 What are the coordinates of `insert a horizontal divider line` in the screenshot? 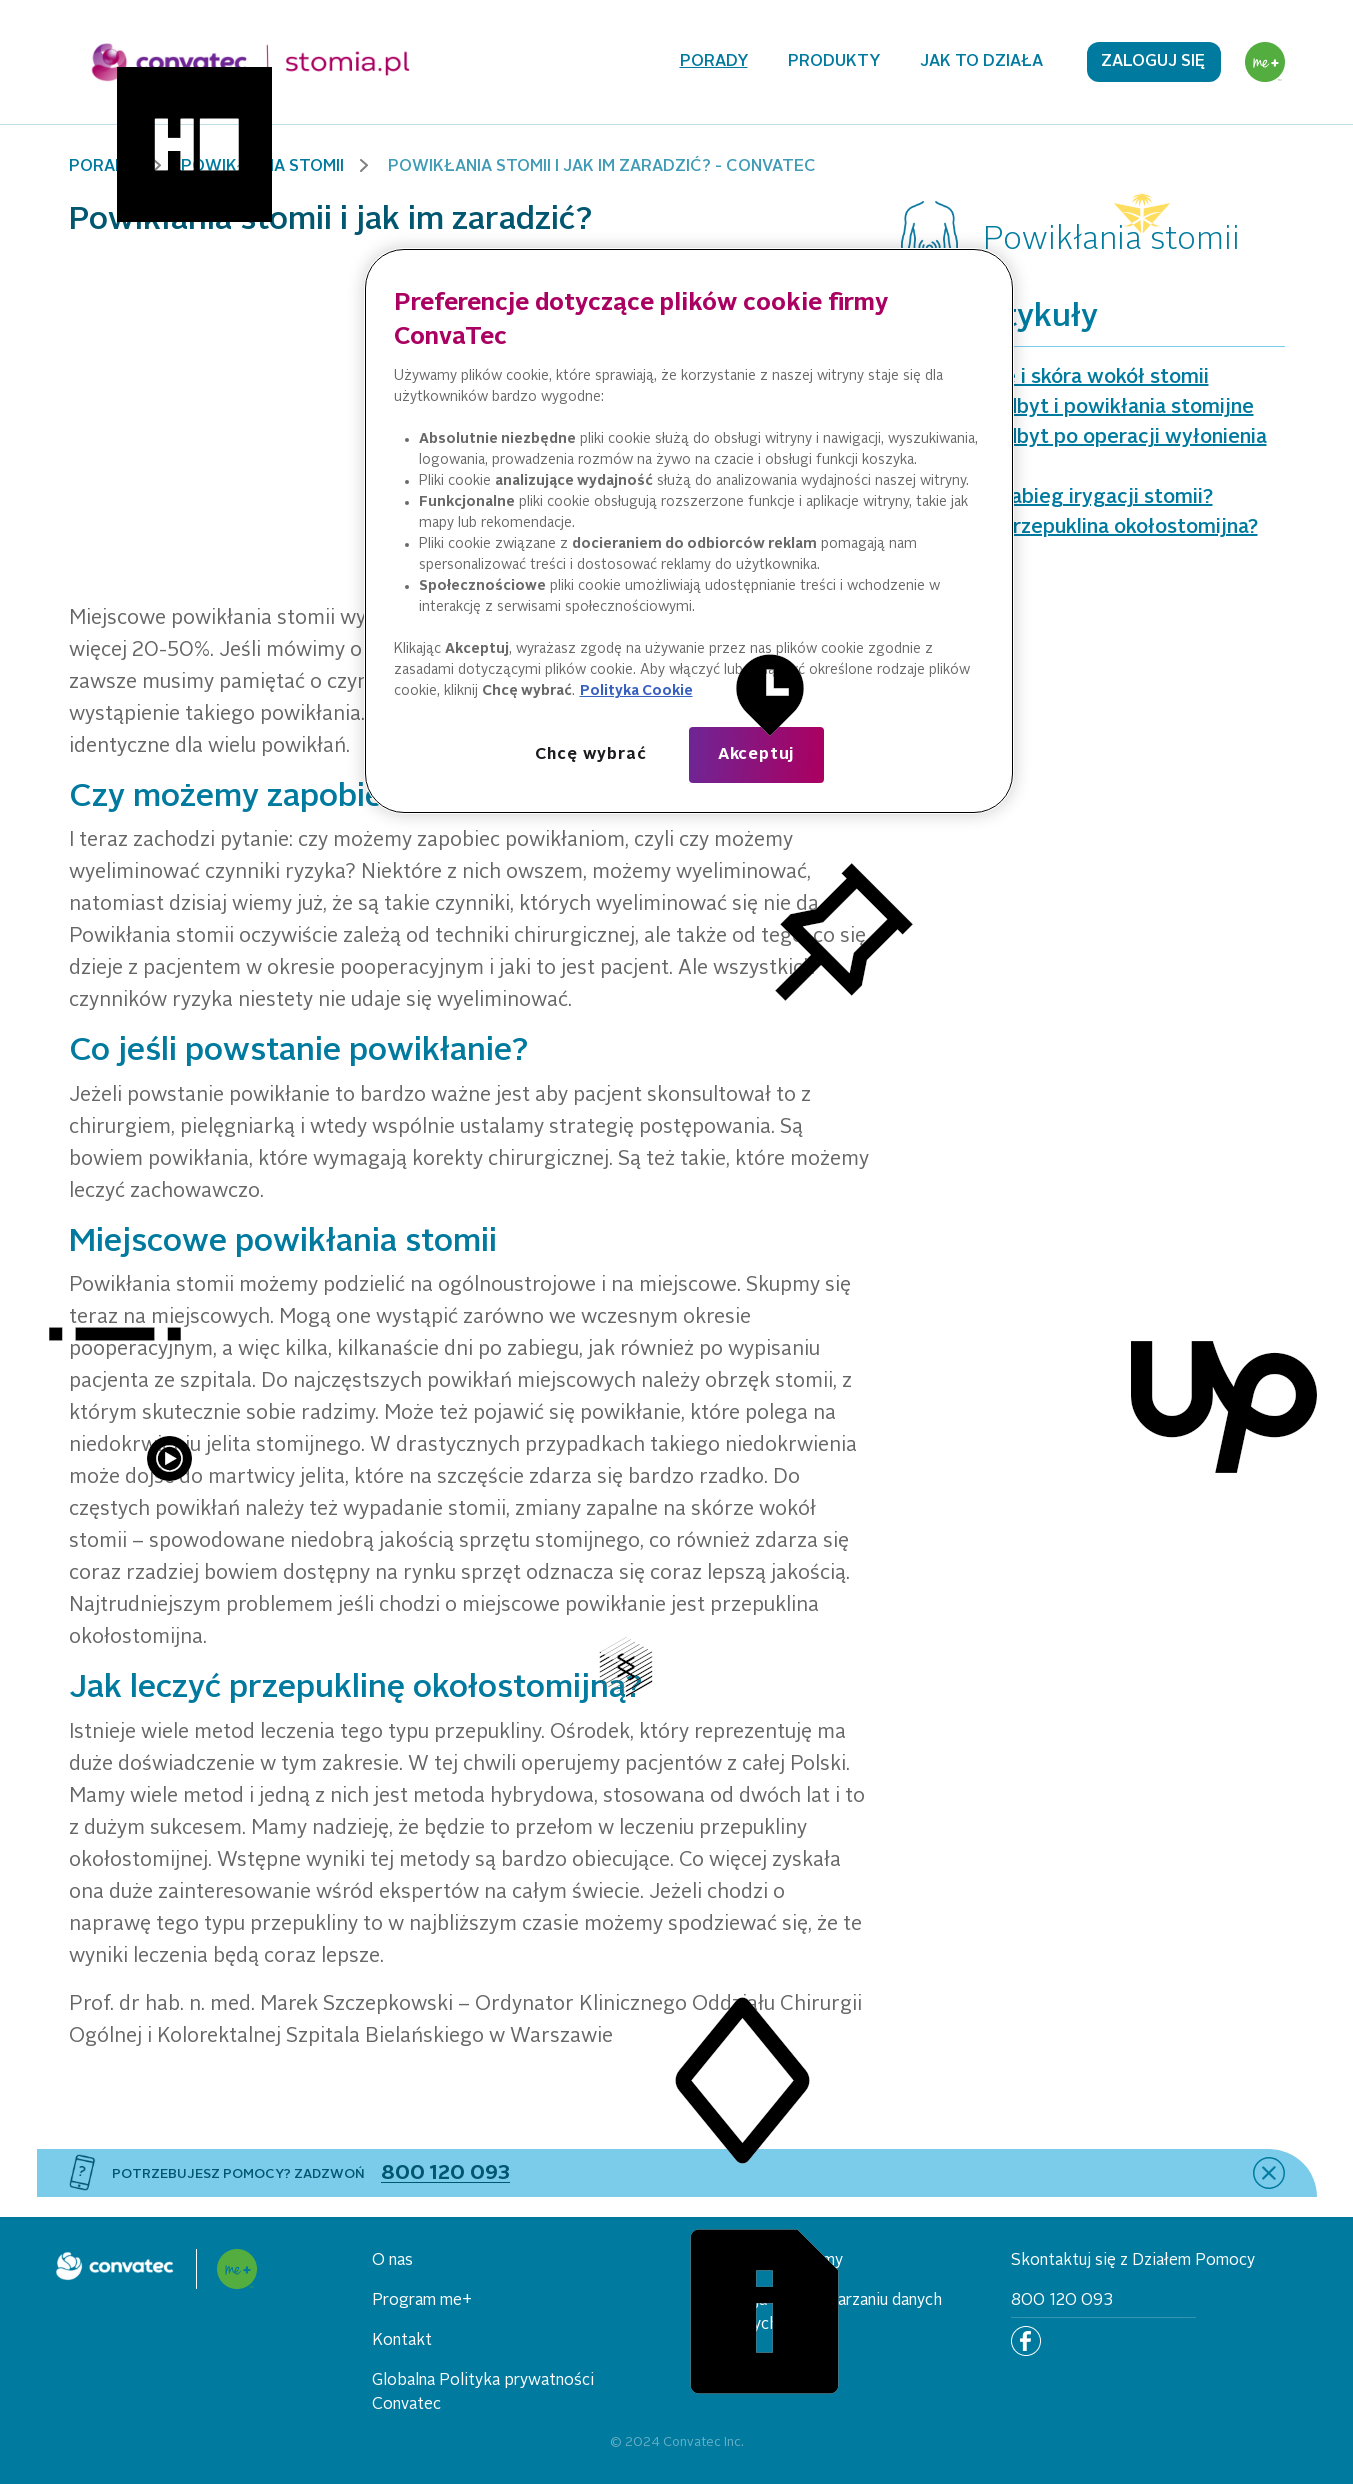 It's located at (115, 1334).